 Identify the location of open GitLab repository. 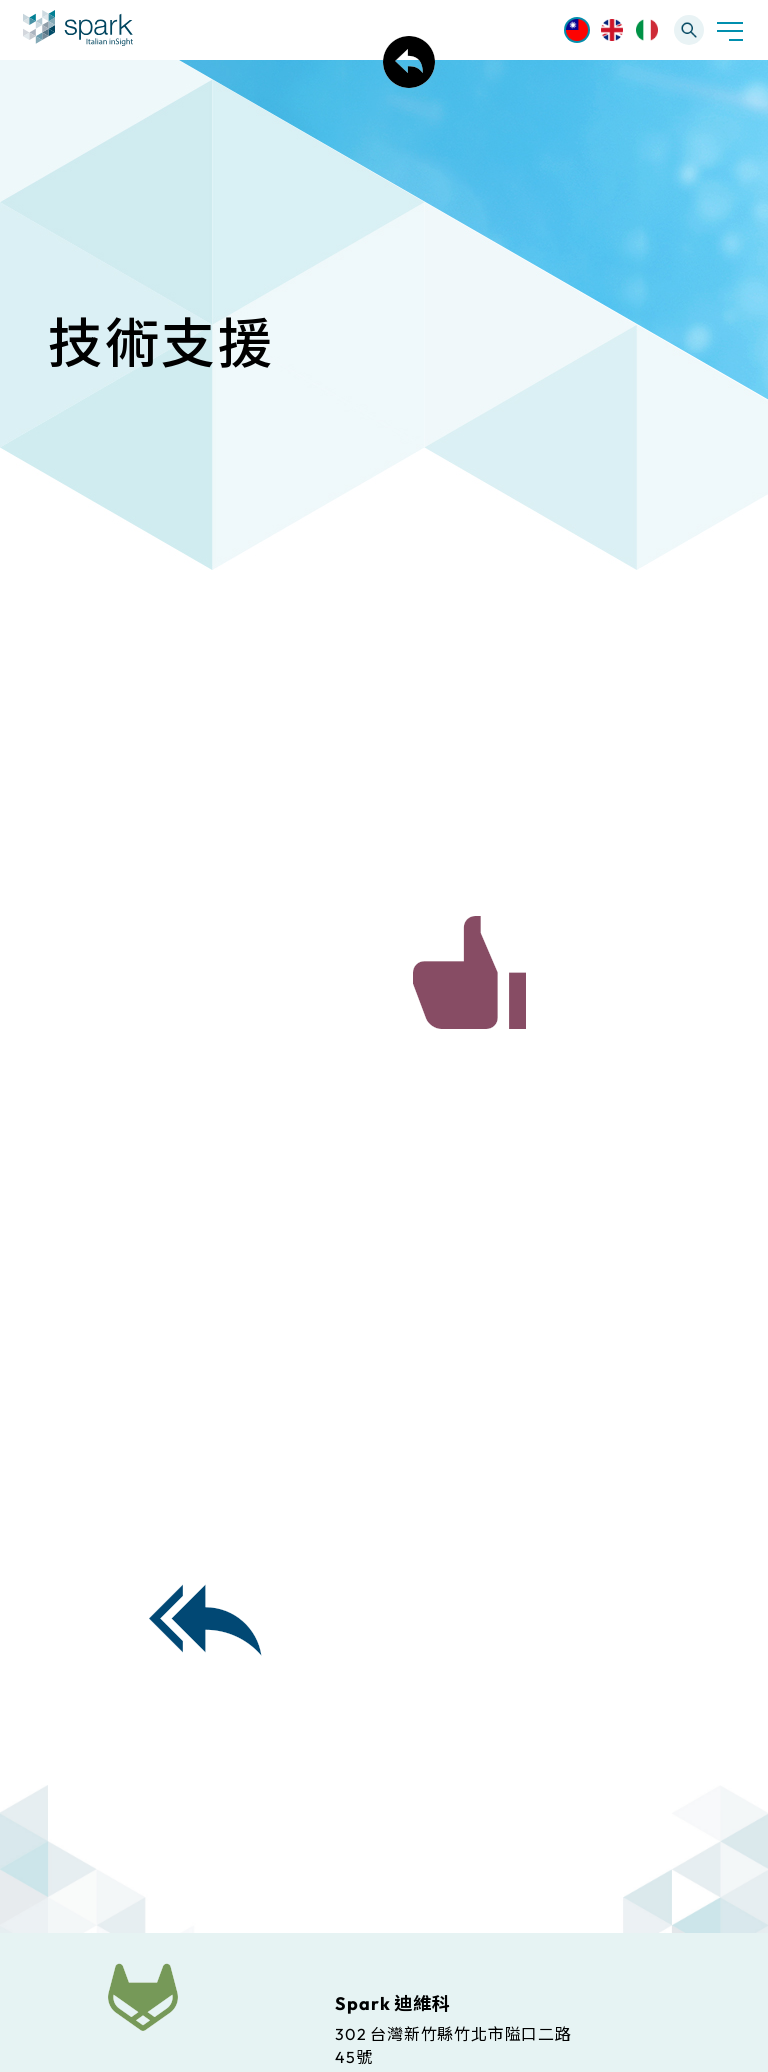
(143, 1996).